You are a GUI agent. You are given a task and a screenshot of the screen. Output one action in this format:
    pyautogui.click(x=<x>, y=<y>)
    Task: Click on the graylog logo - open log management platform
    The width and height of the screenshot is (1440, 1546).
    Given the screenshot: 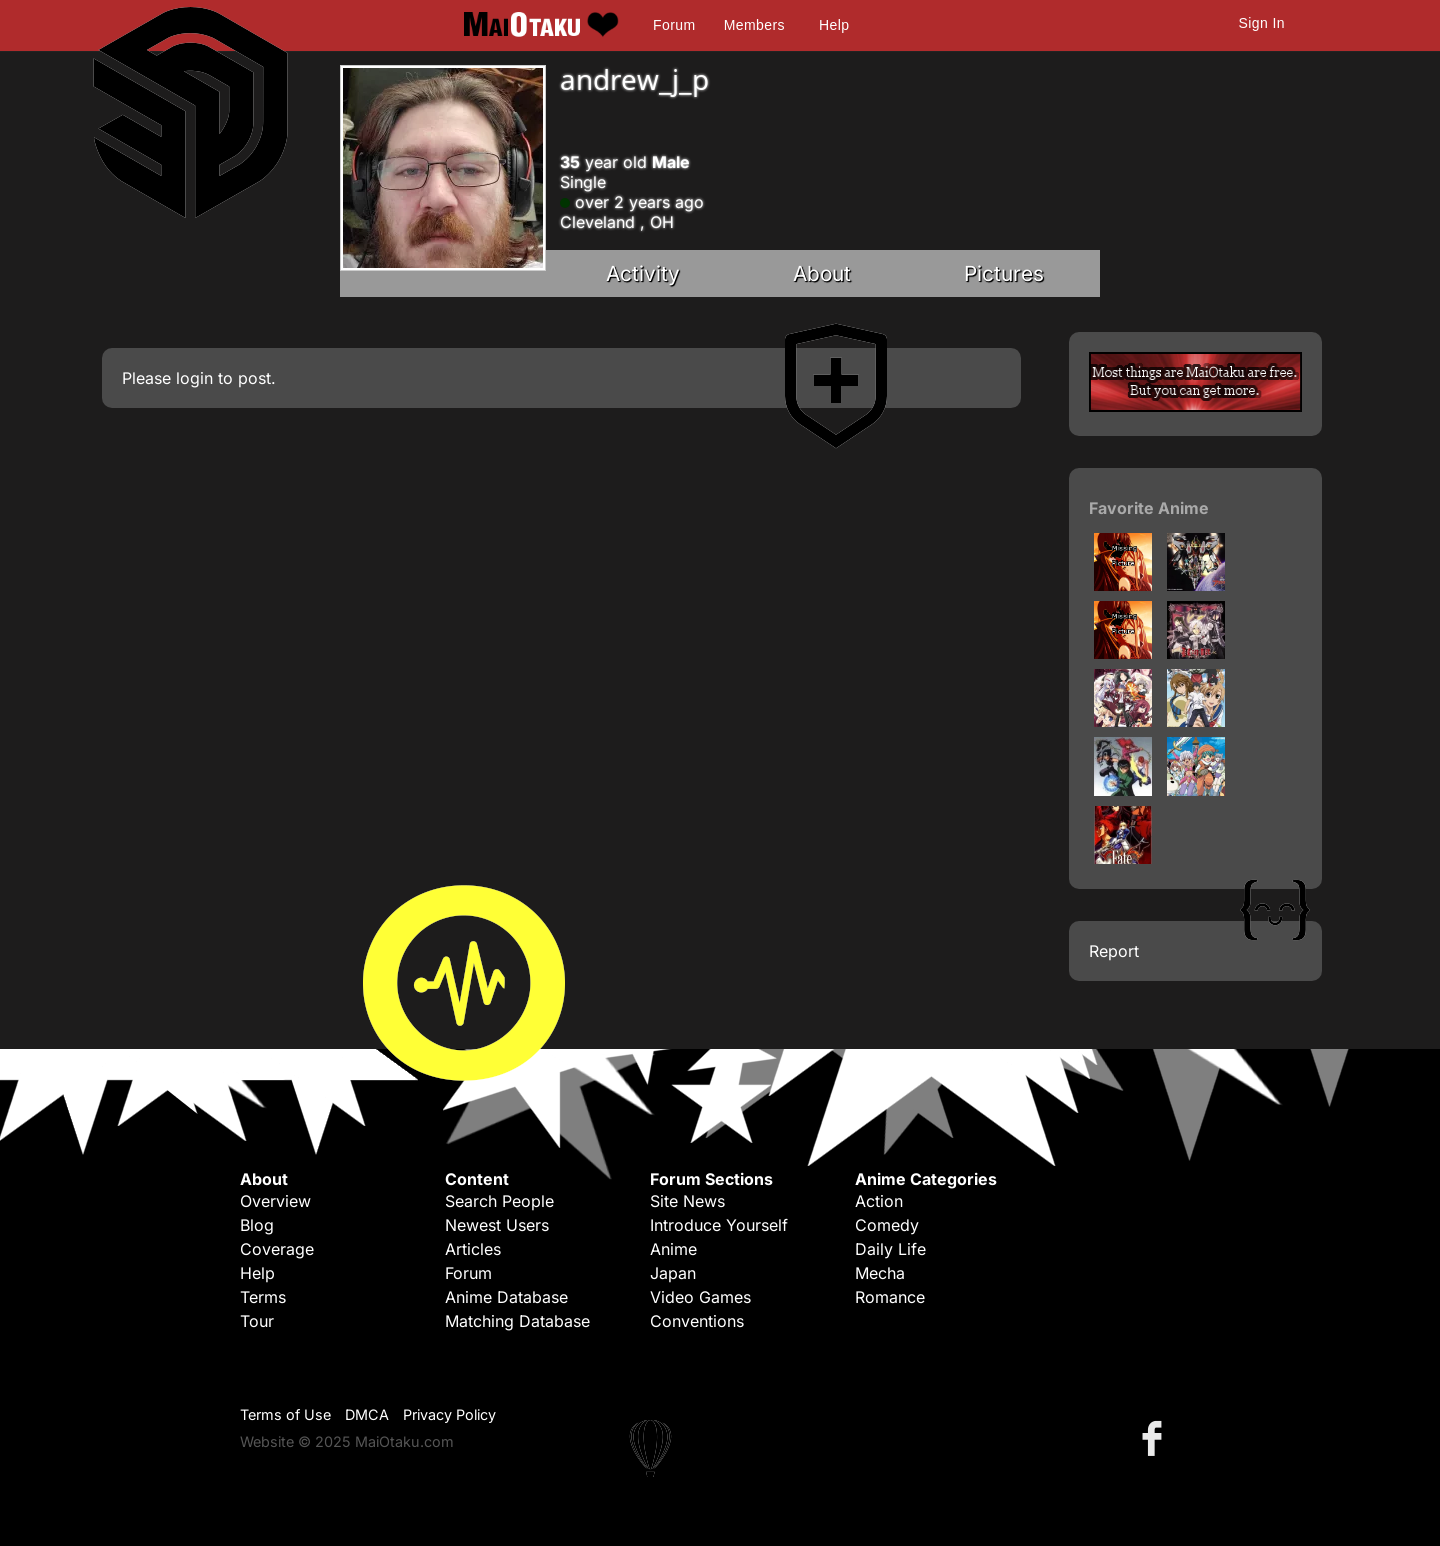 What is the action you would take?
    pyautogui.click(x=464, y=983)
    